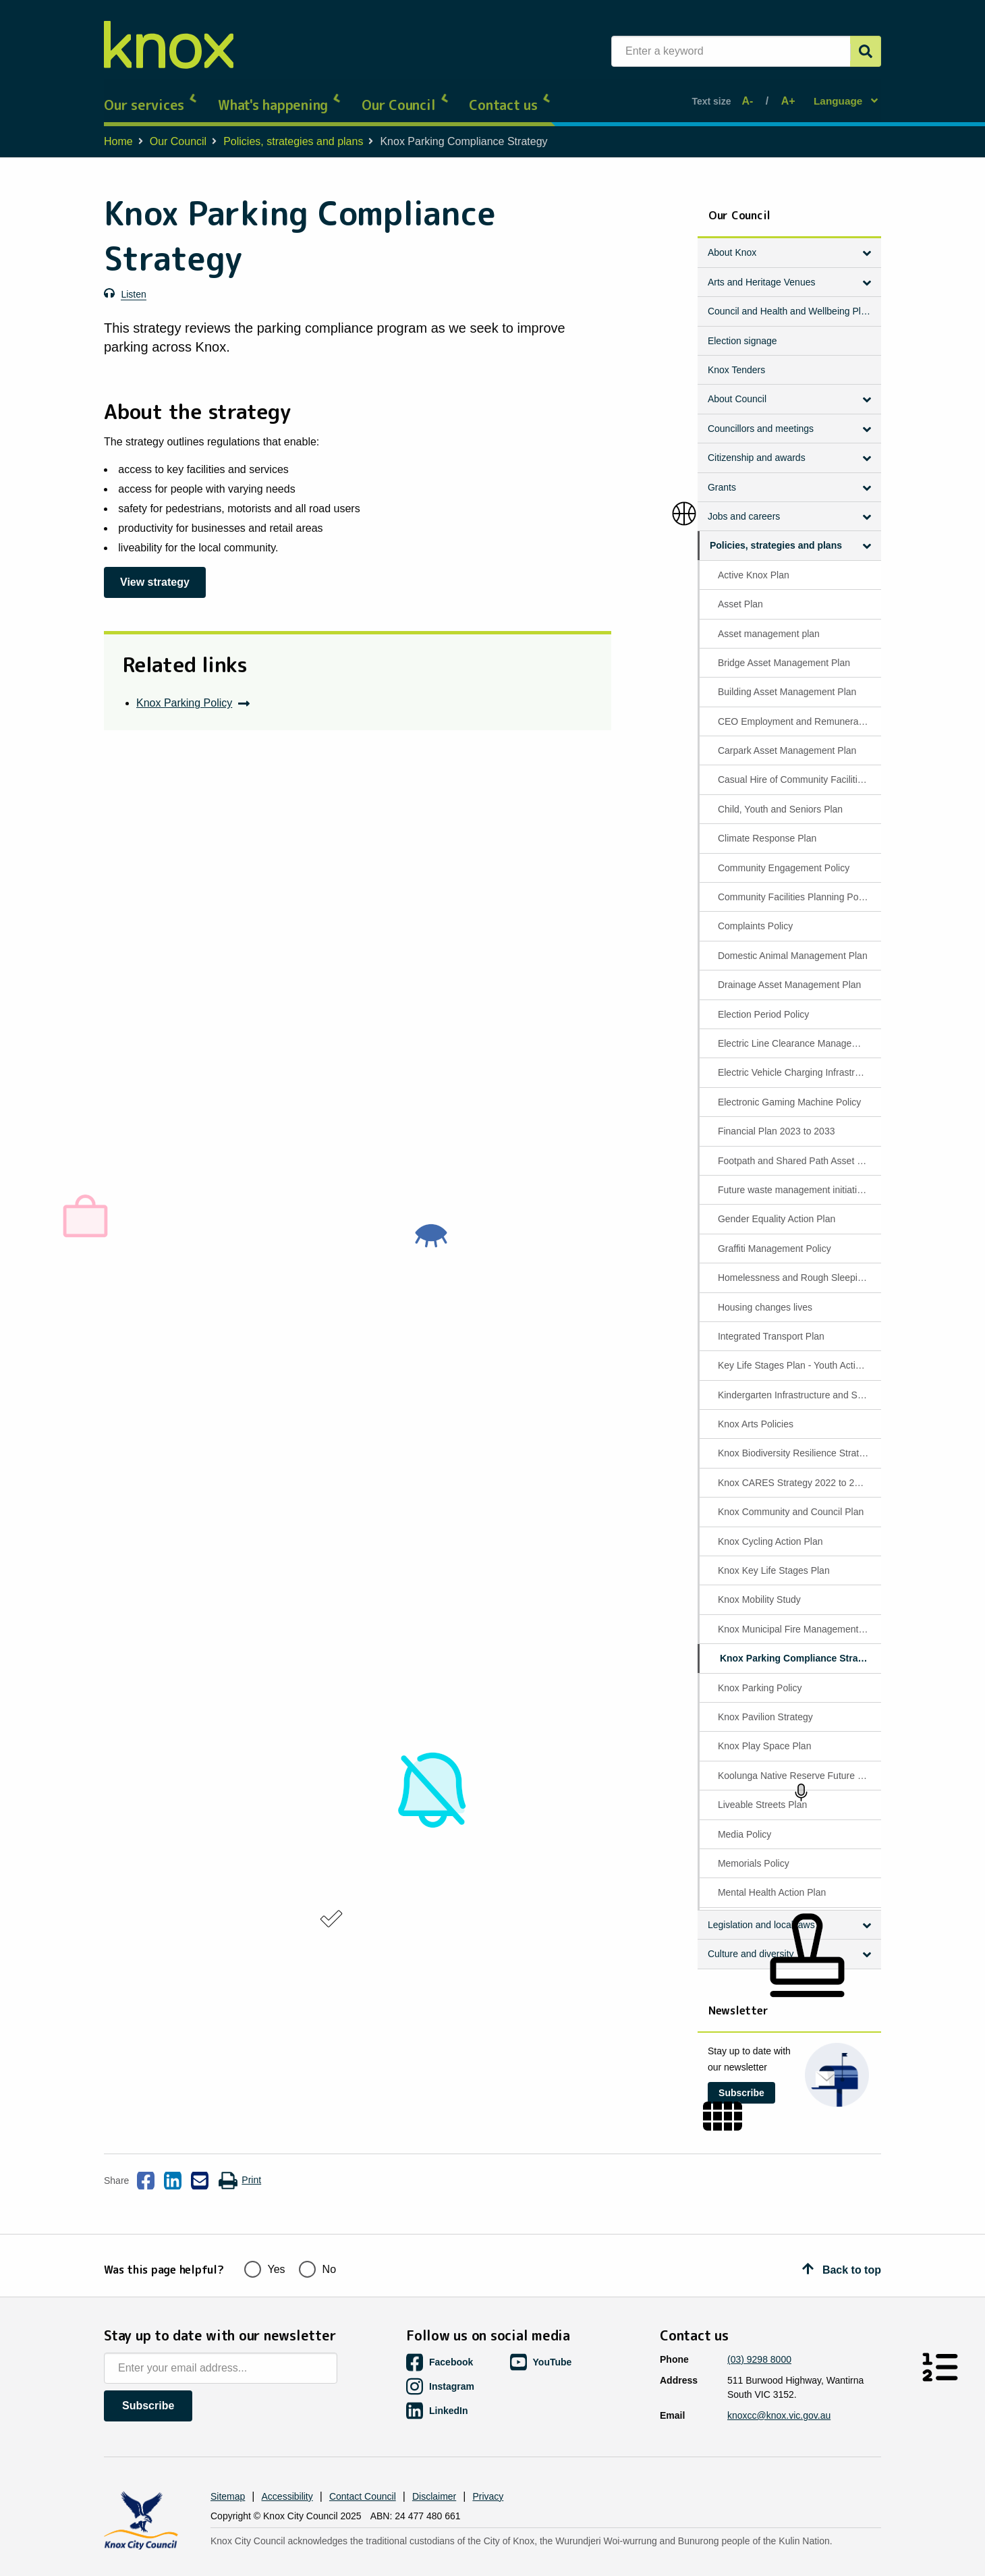 The width and height of the screenshot is (985, 2576). What do you see at coordinates (807, 1956) in the screenshot?
I see `apply a stamp or seal to a document` at bounding box center [807, 1956].